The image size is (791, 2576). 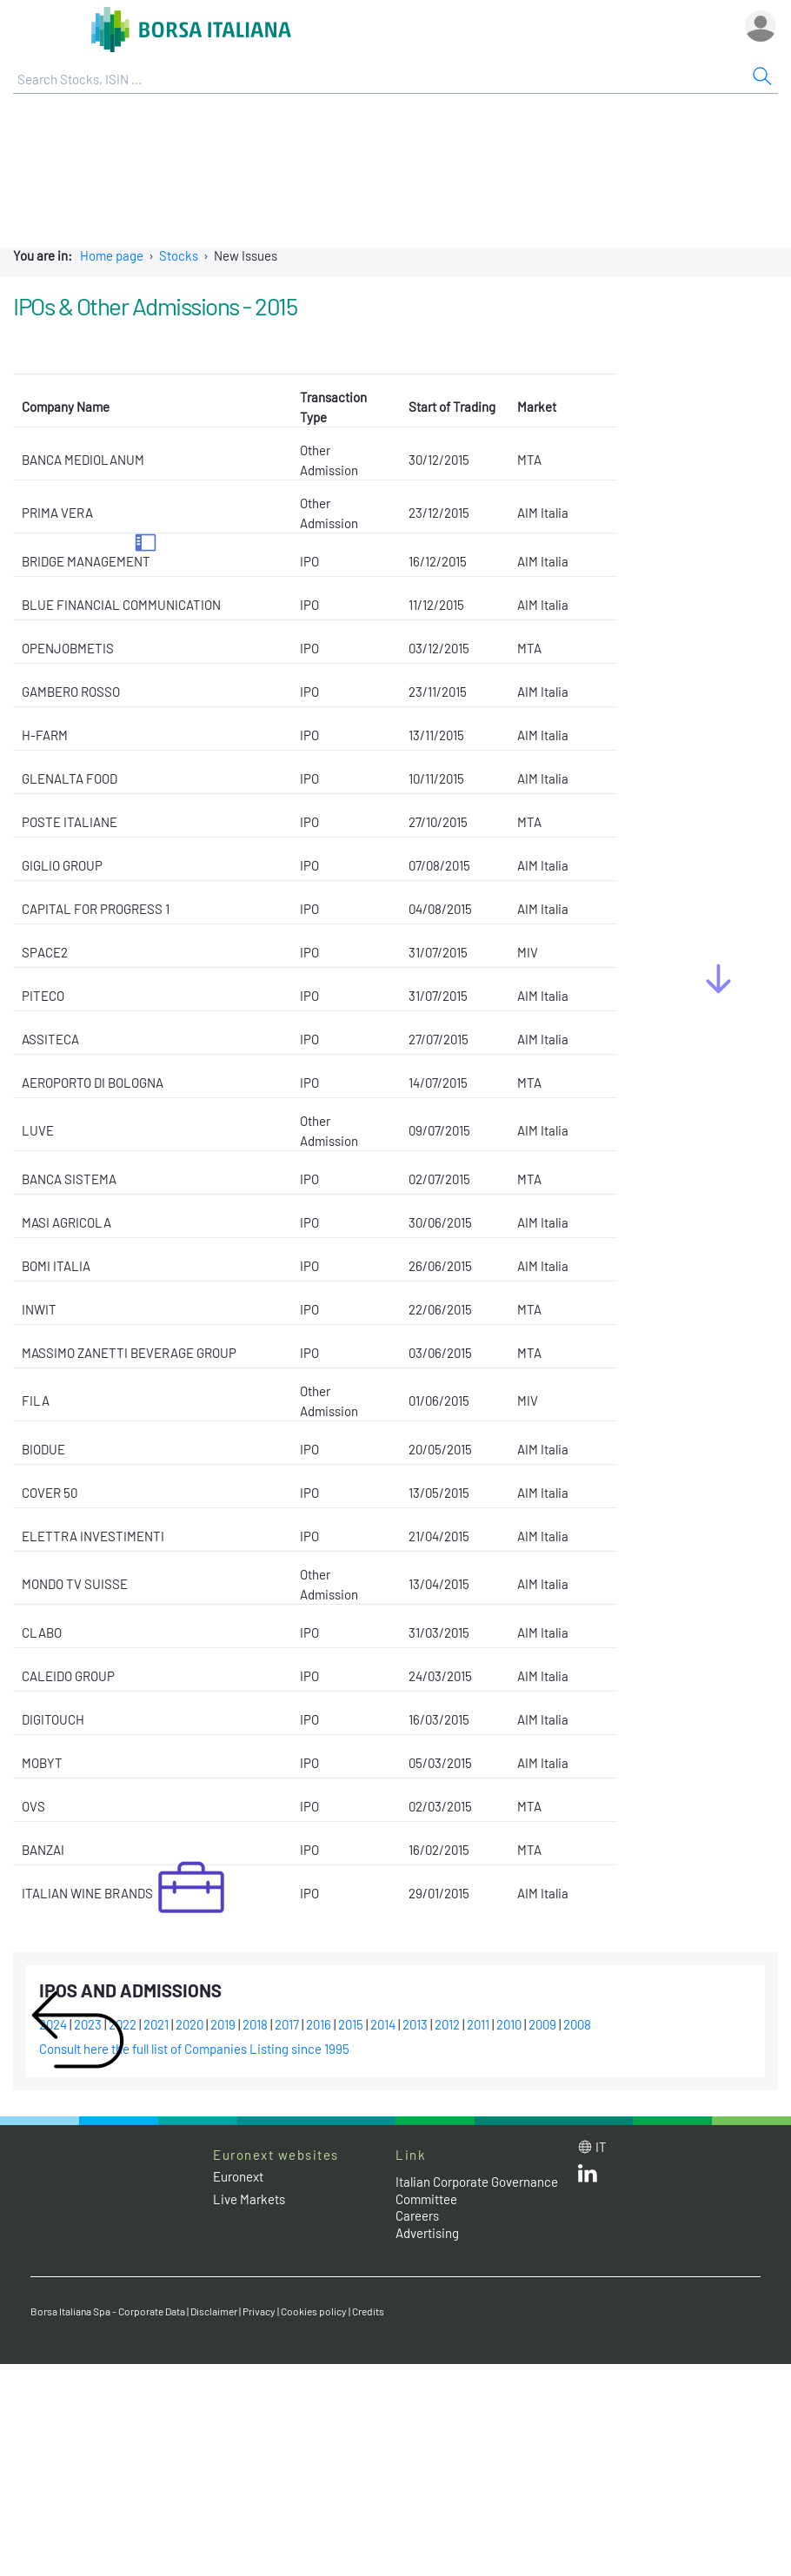 I want to click on toggle the sidebar panel, so click(x=145, y=542).